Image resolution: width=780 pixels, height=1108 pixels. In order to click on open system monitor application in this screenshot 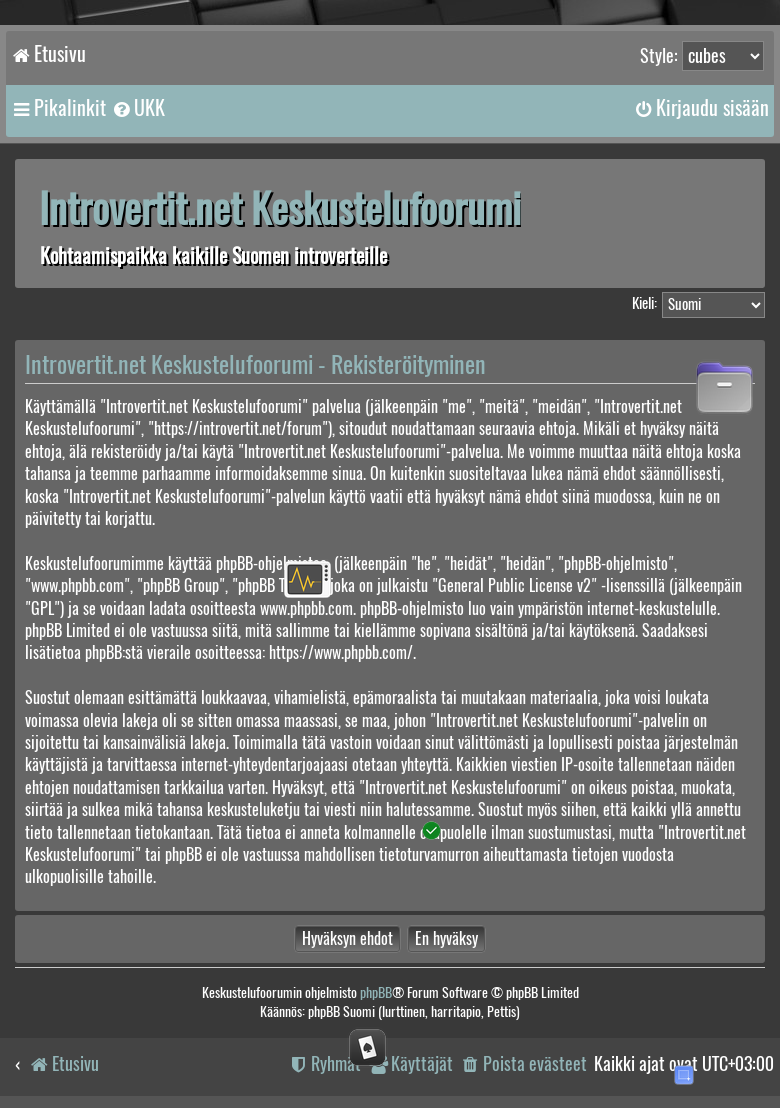, I will do `click(307, 579)`.